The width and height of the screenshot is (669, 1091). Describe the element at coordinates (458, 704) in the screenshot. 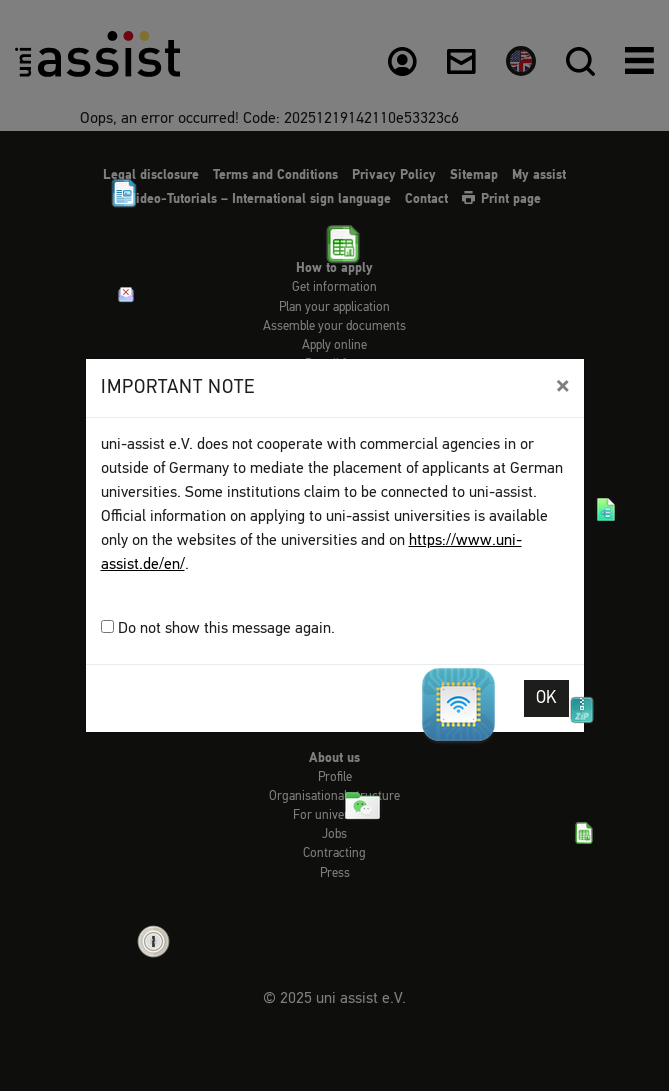

I see `view network adapter settings` at that location.